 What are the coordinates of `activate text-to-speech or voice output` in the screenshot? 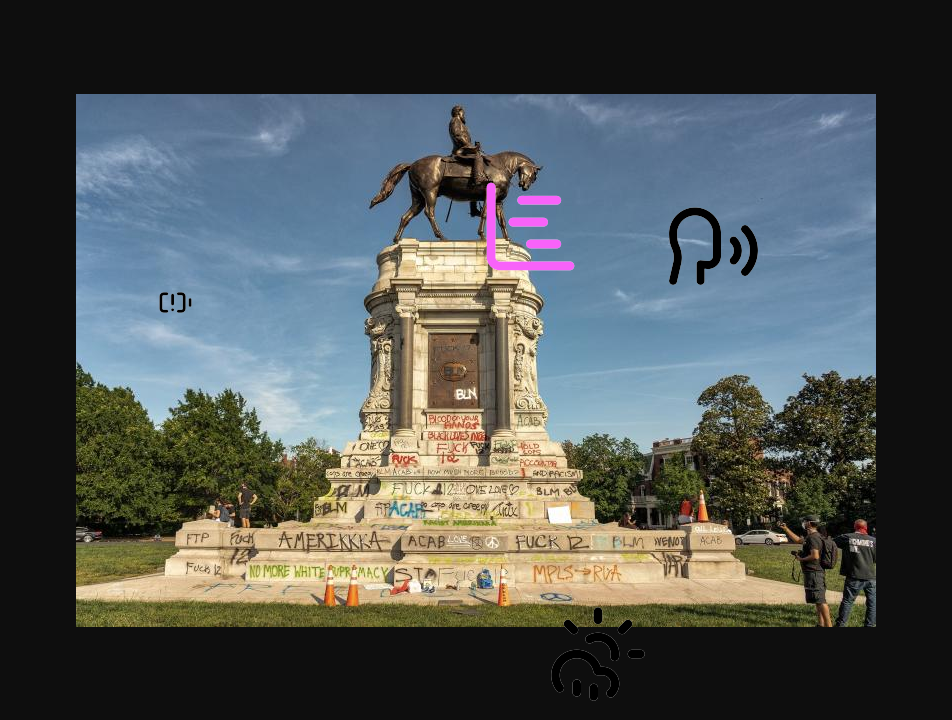 It's located at (713, 248).